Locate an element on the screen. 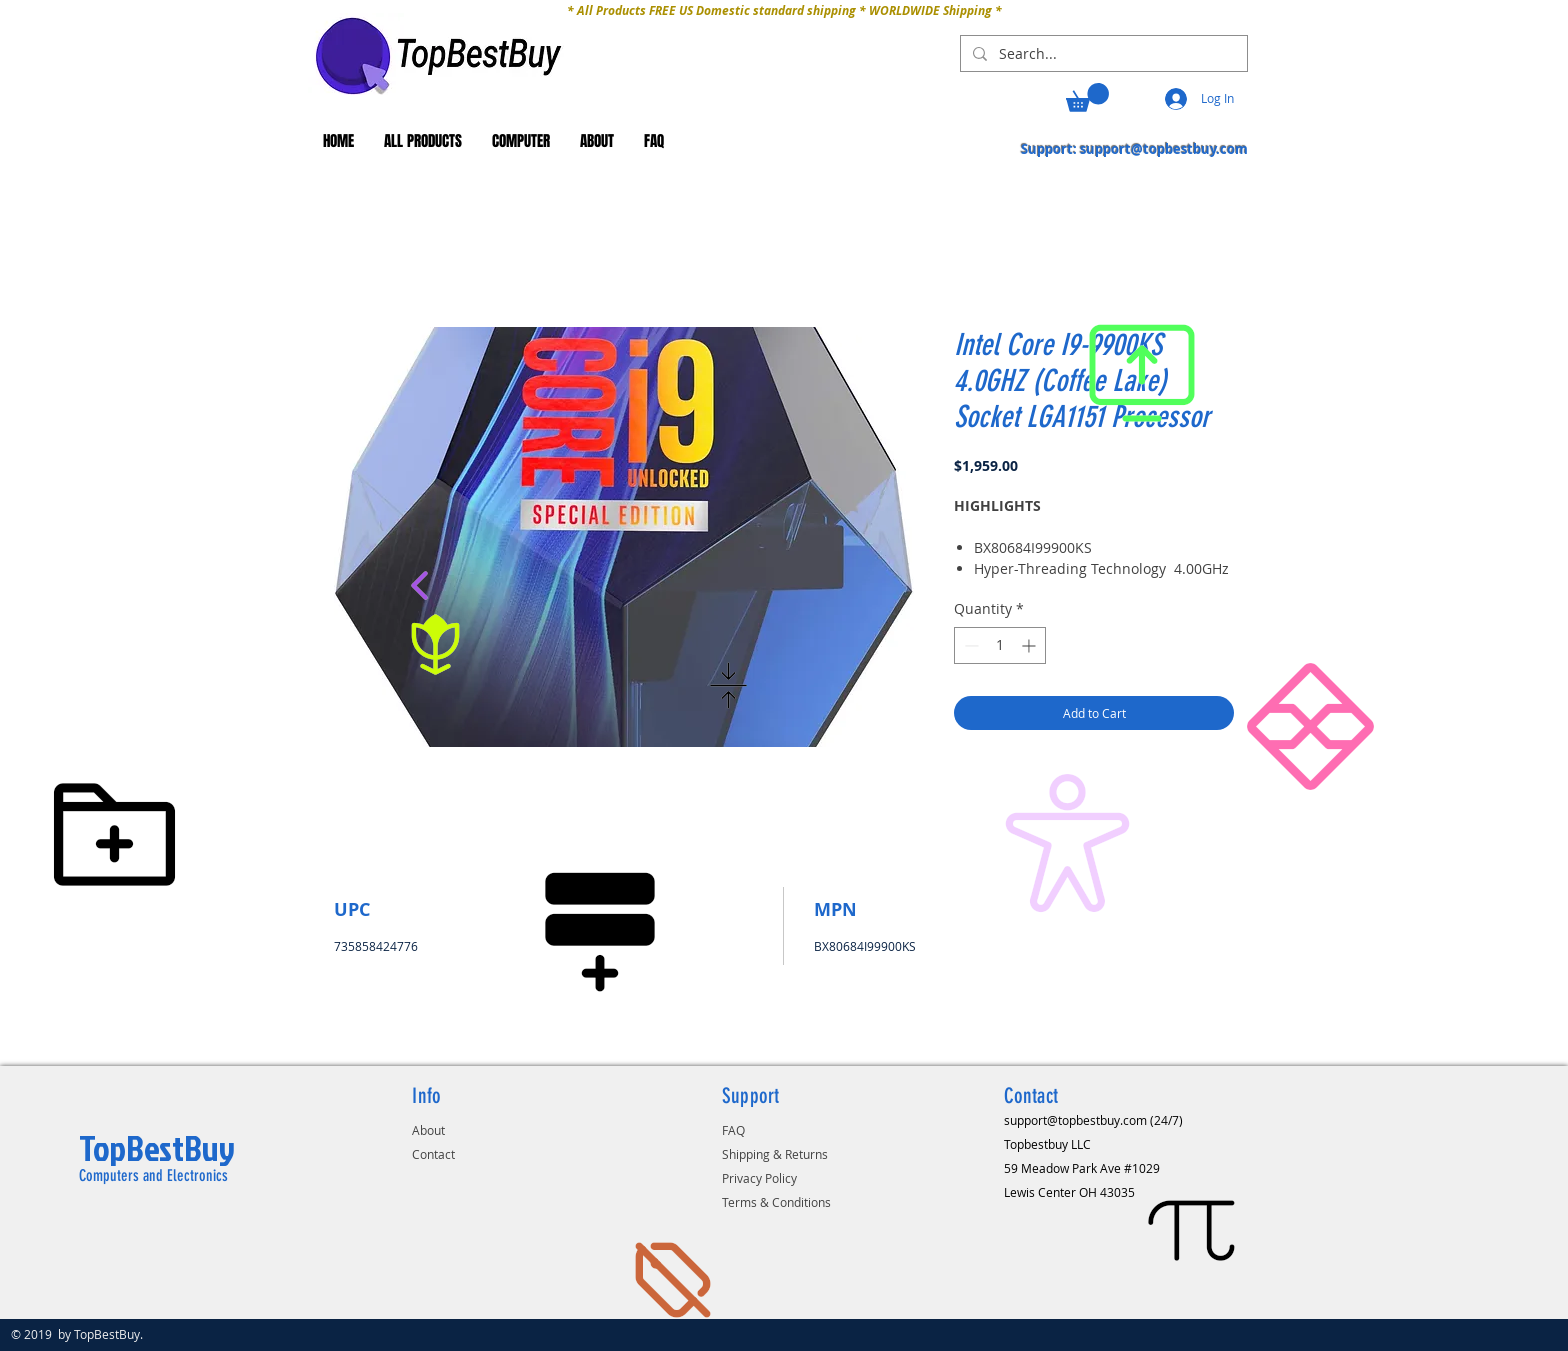 The height and width of the screenshot is (1351, 1568). go back to the previous screen is located at coordinates (419, 585).